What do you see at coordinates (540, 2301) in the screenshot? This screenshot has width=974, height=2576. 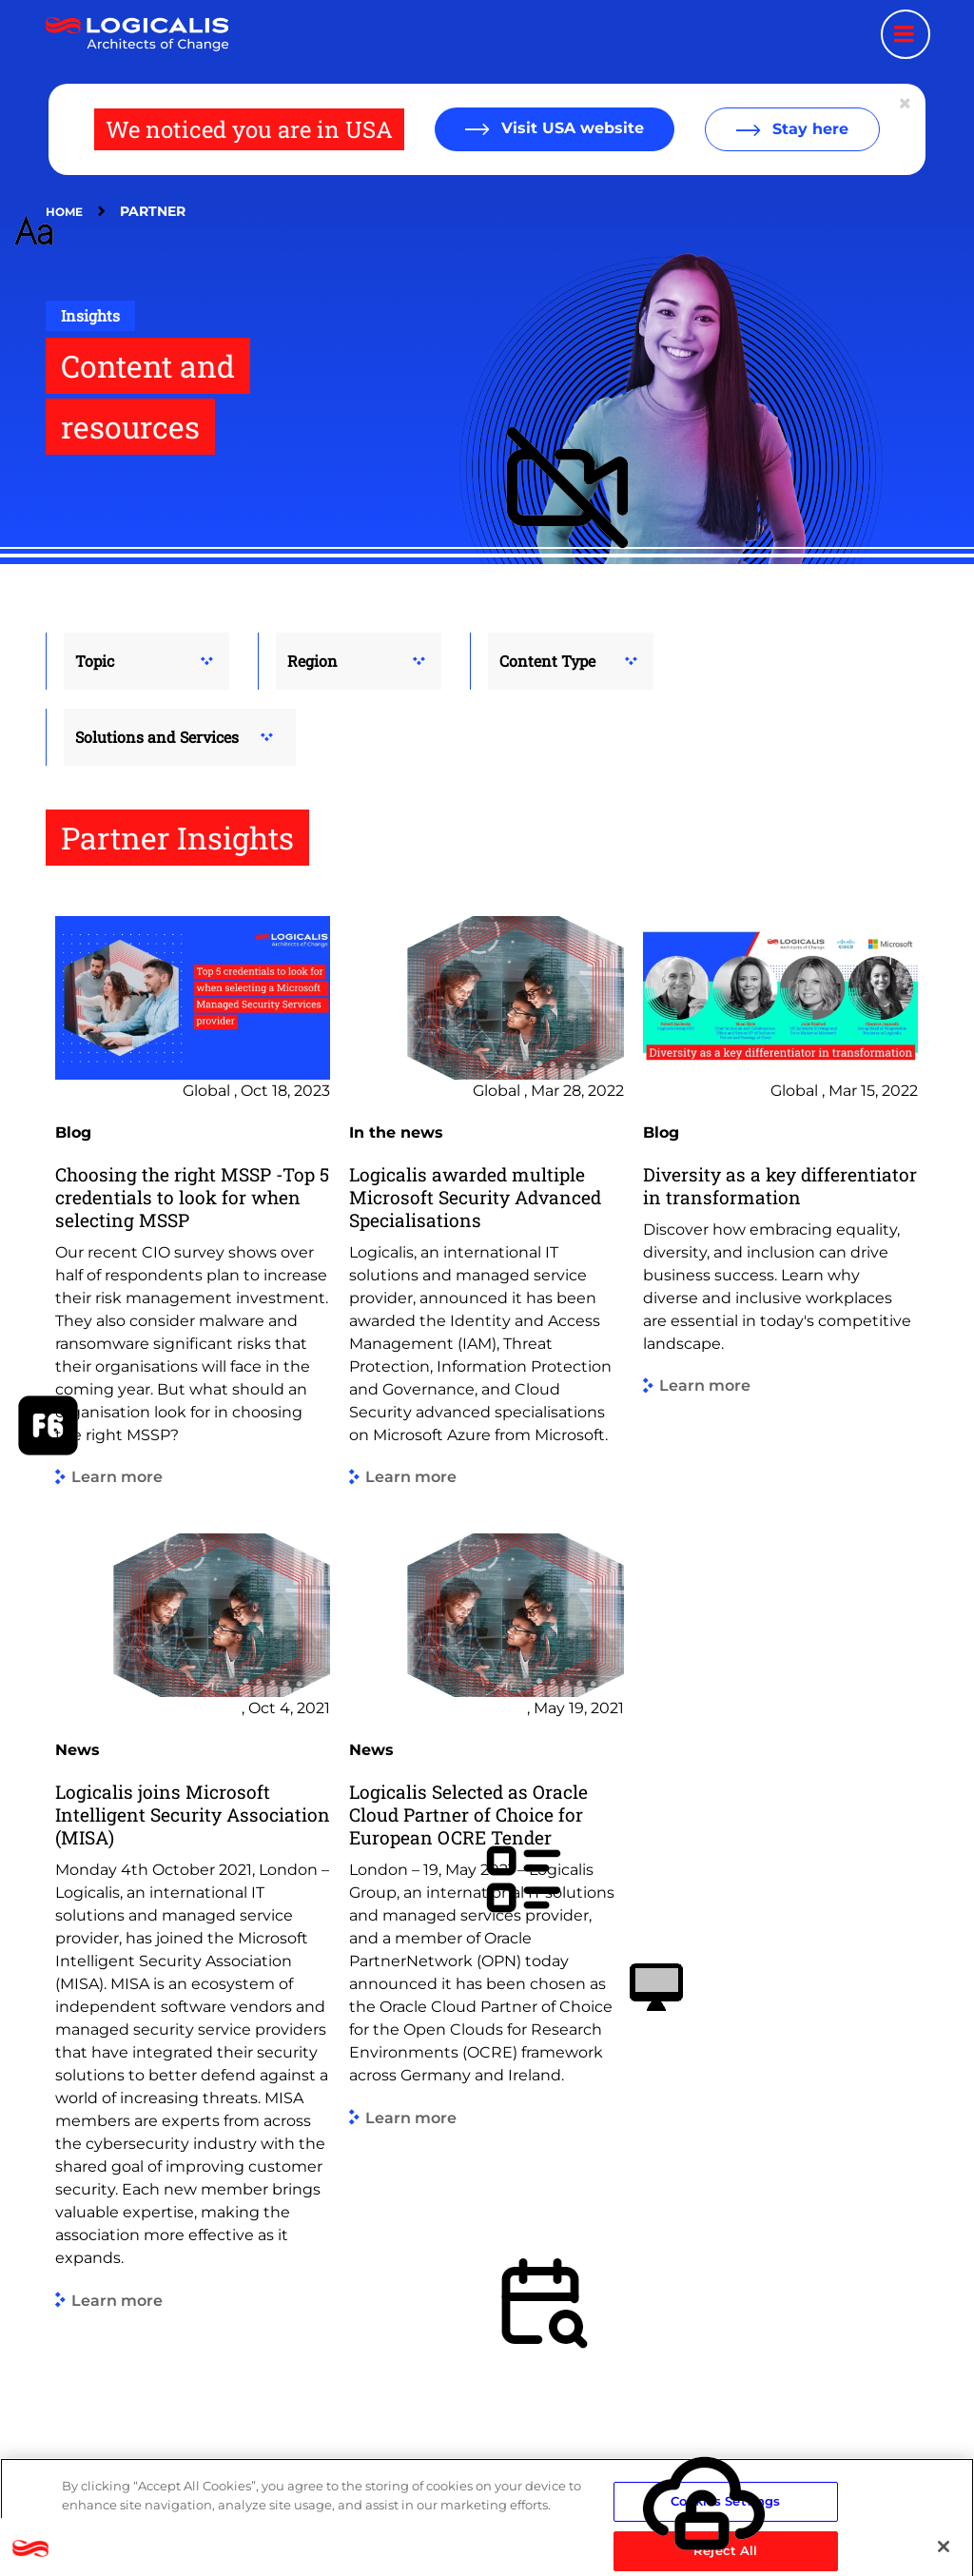 I see `search for events or dates in your calendar` at bounding box center [540, 2301].